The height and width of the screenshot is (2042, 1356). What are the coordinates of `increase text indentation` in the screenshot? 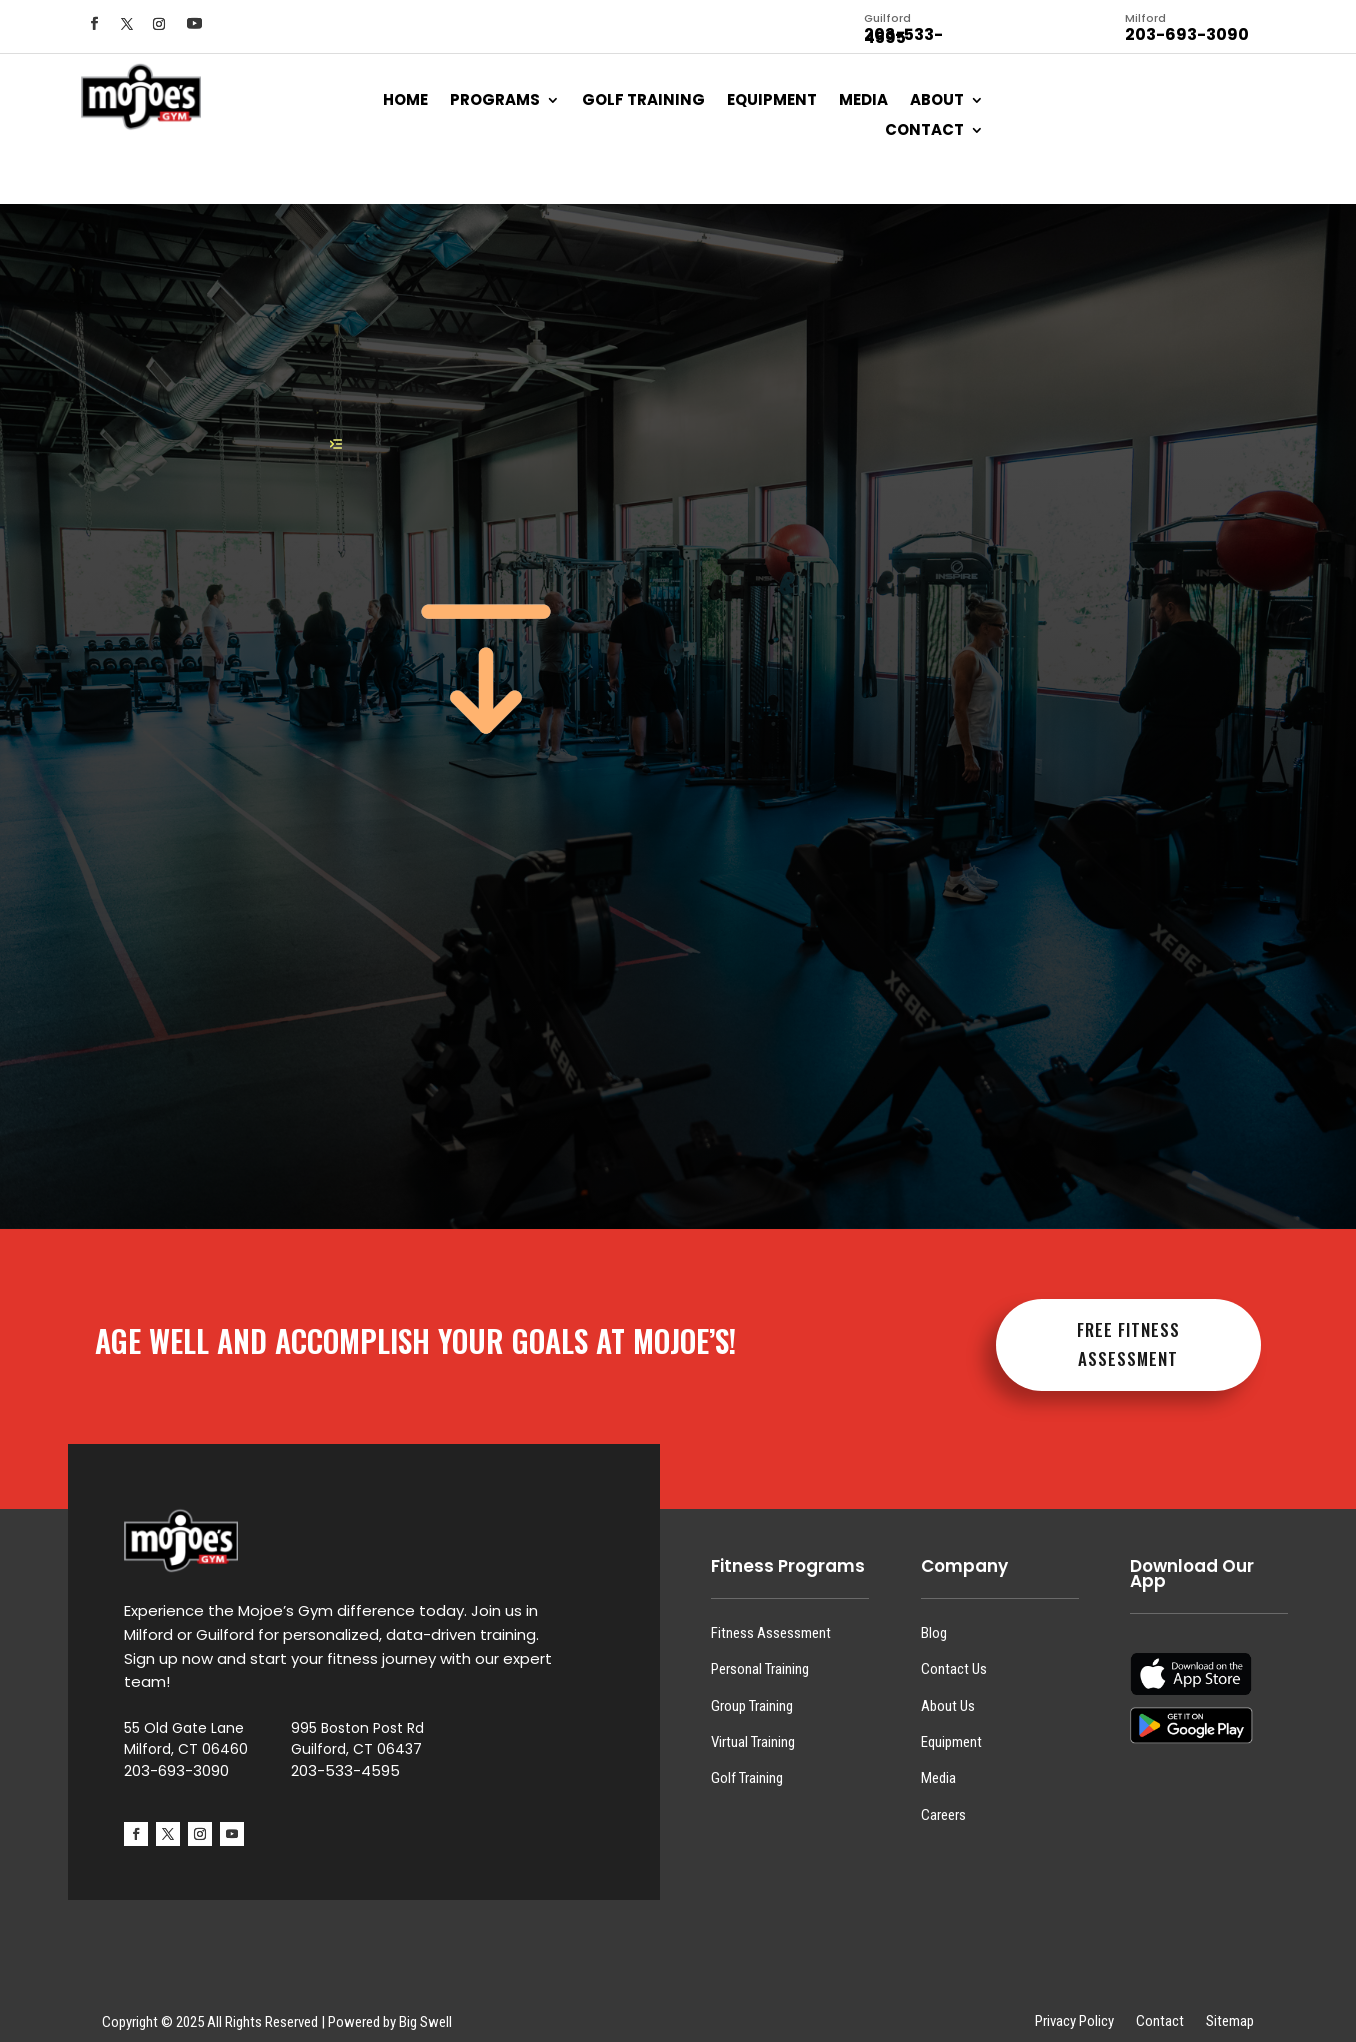 It's located at (336, 444).